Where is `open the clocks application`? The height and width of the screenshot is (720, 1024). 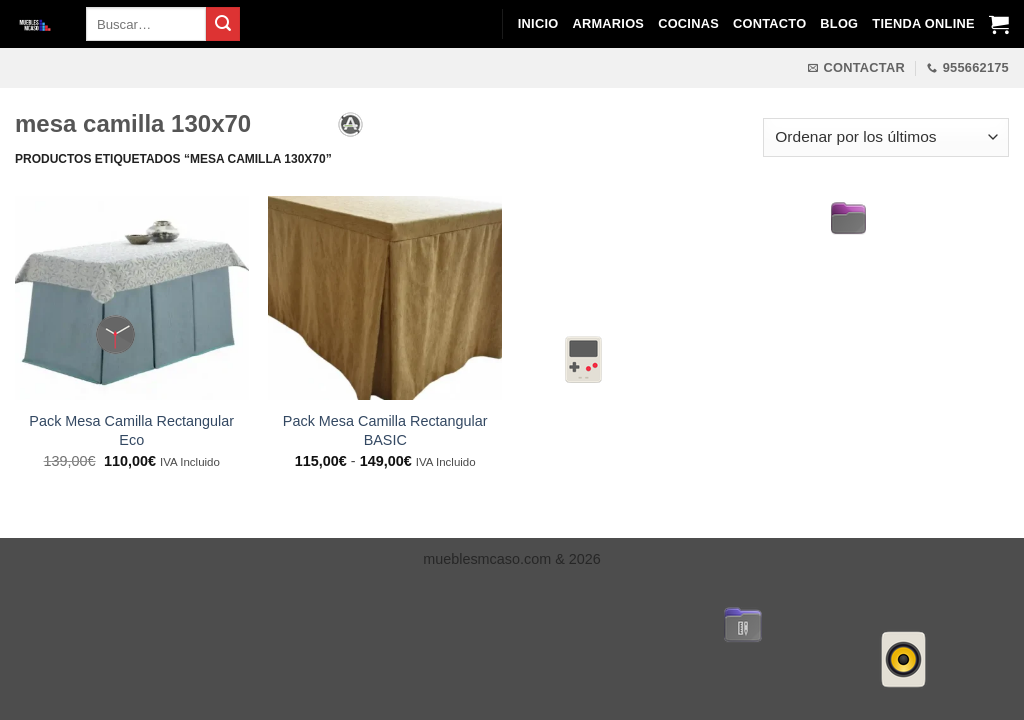 open the clocks application is located at coordinates (115, 334).